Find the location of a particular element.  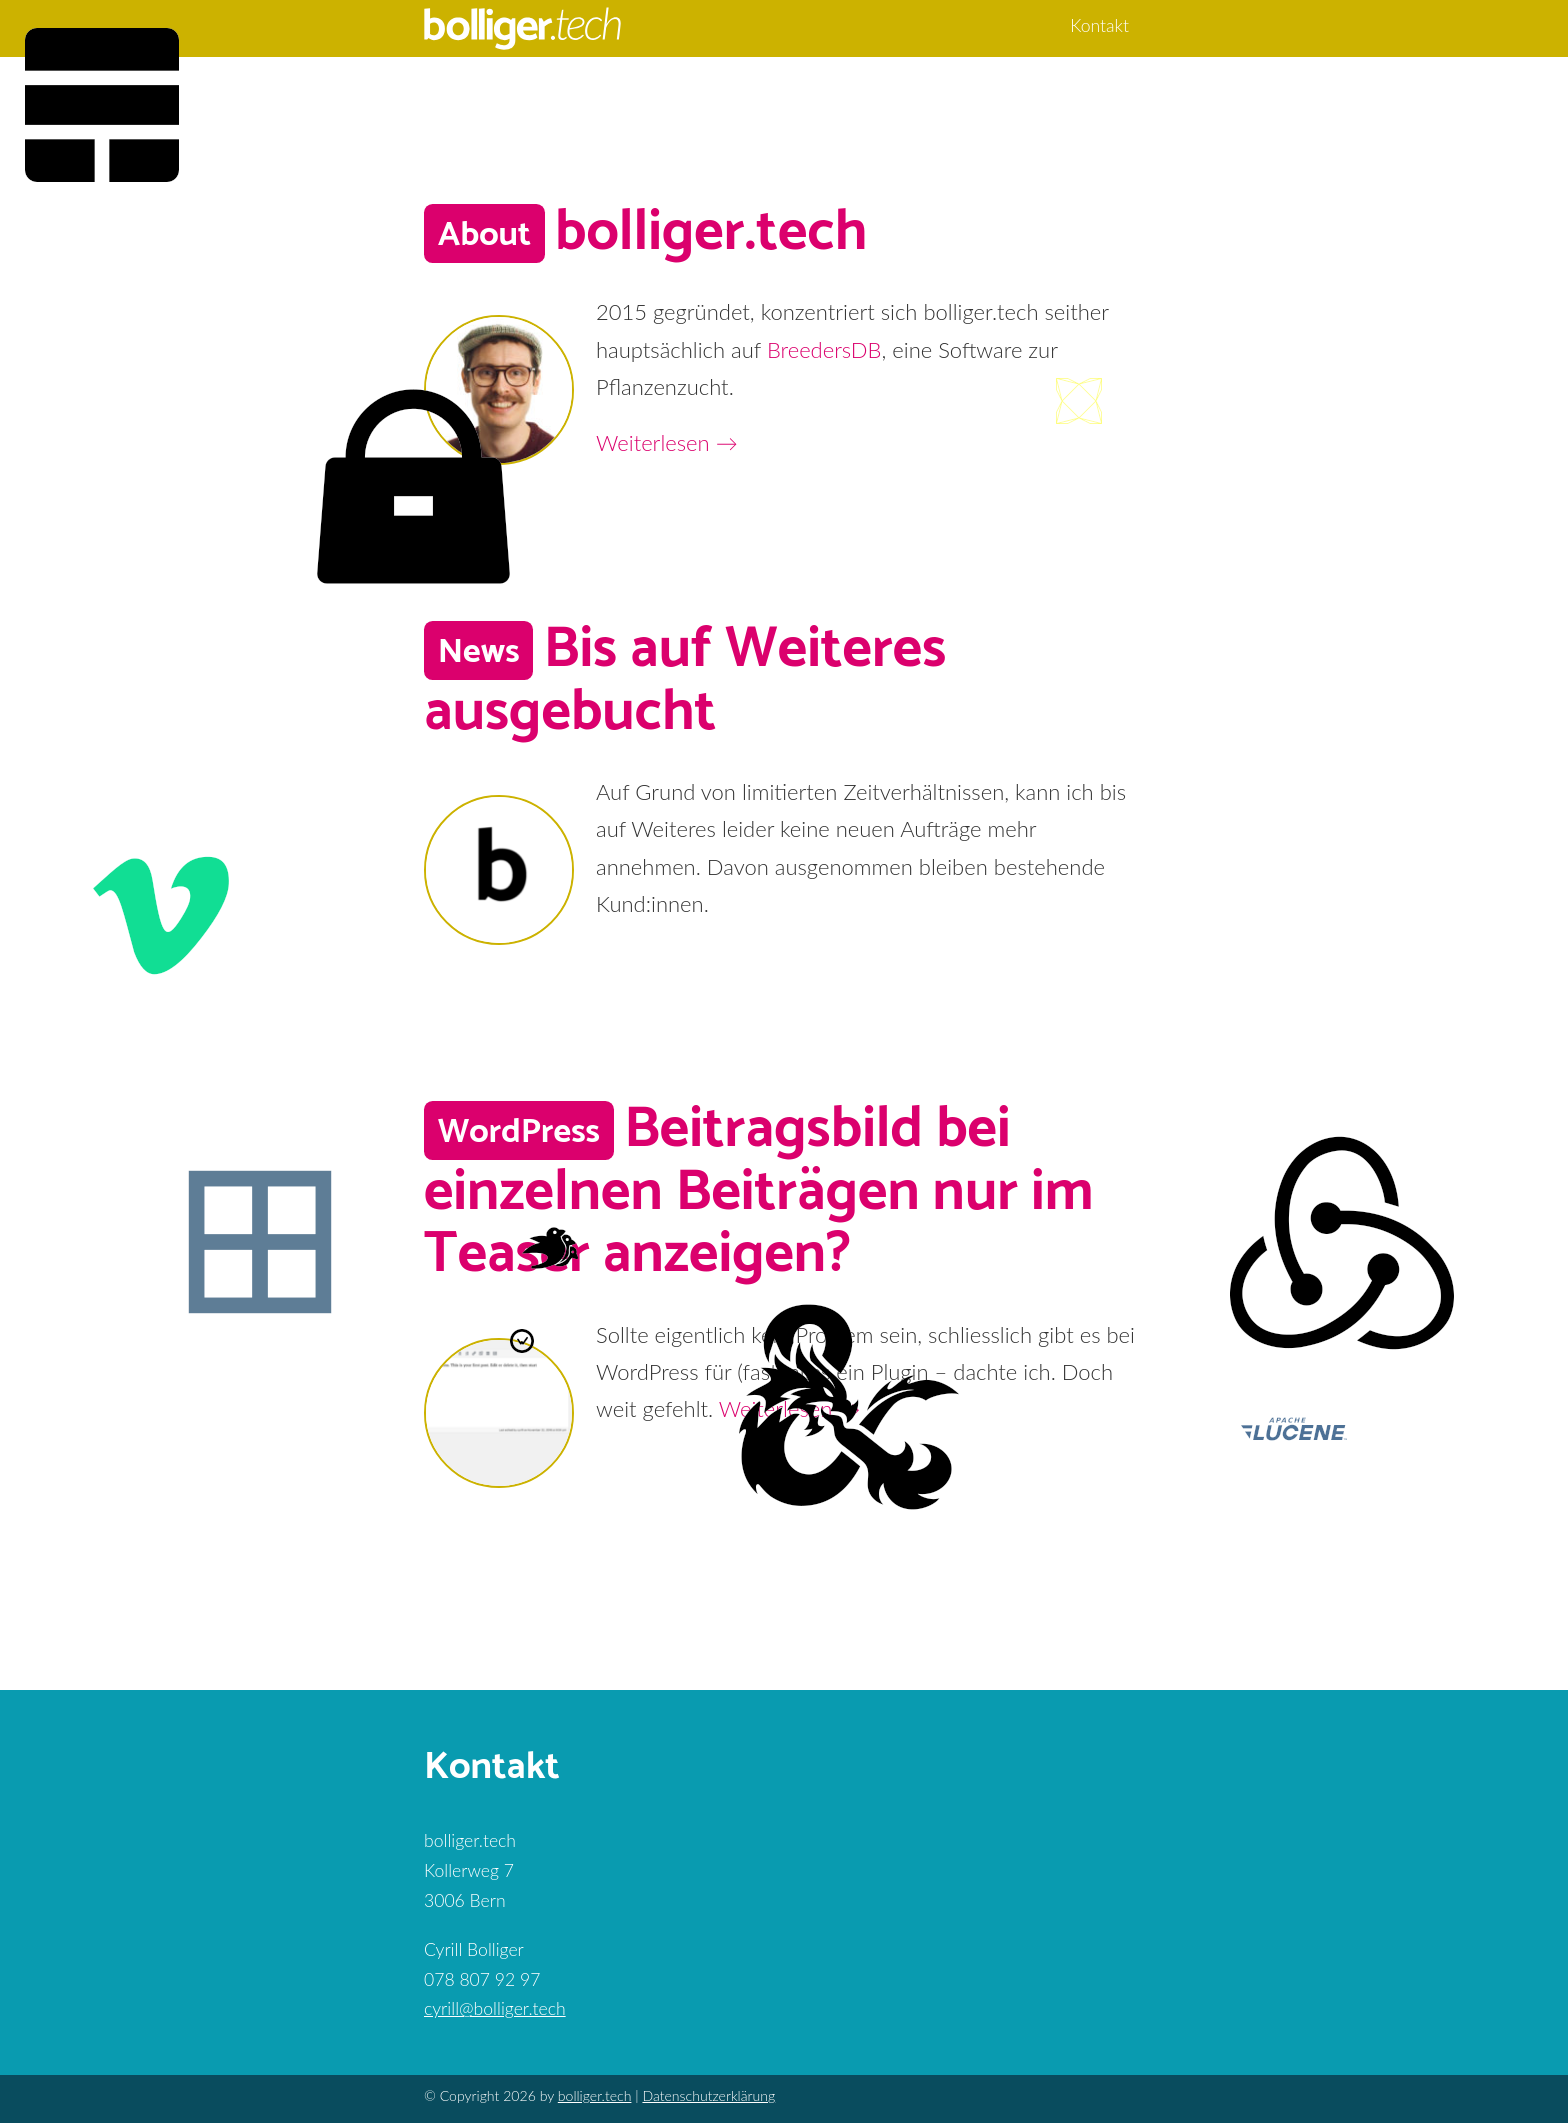

bevy game engine logo is located at coordinates (550, 1248).